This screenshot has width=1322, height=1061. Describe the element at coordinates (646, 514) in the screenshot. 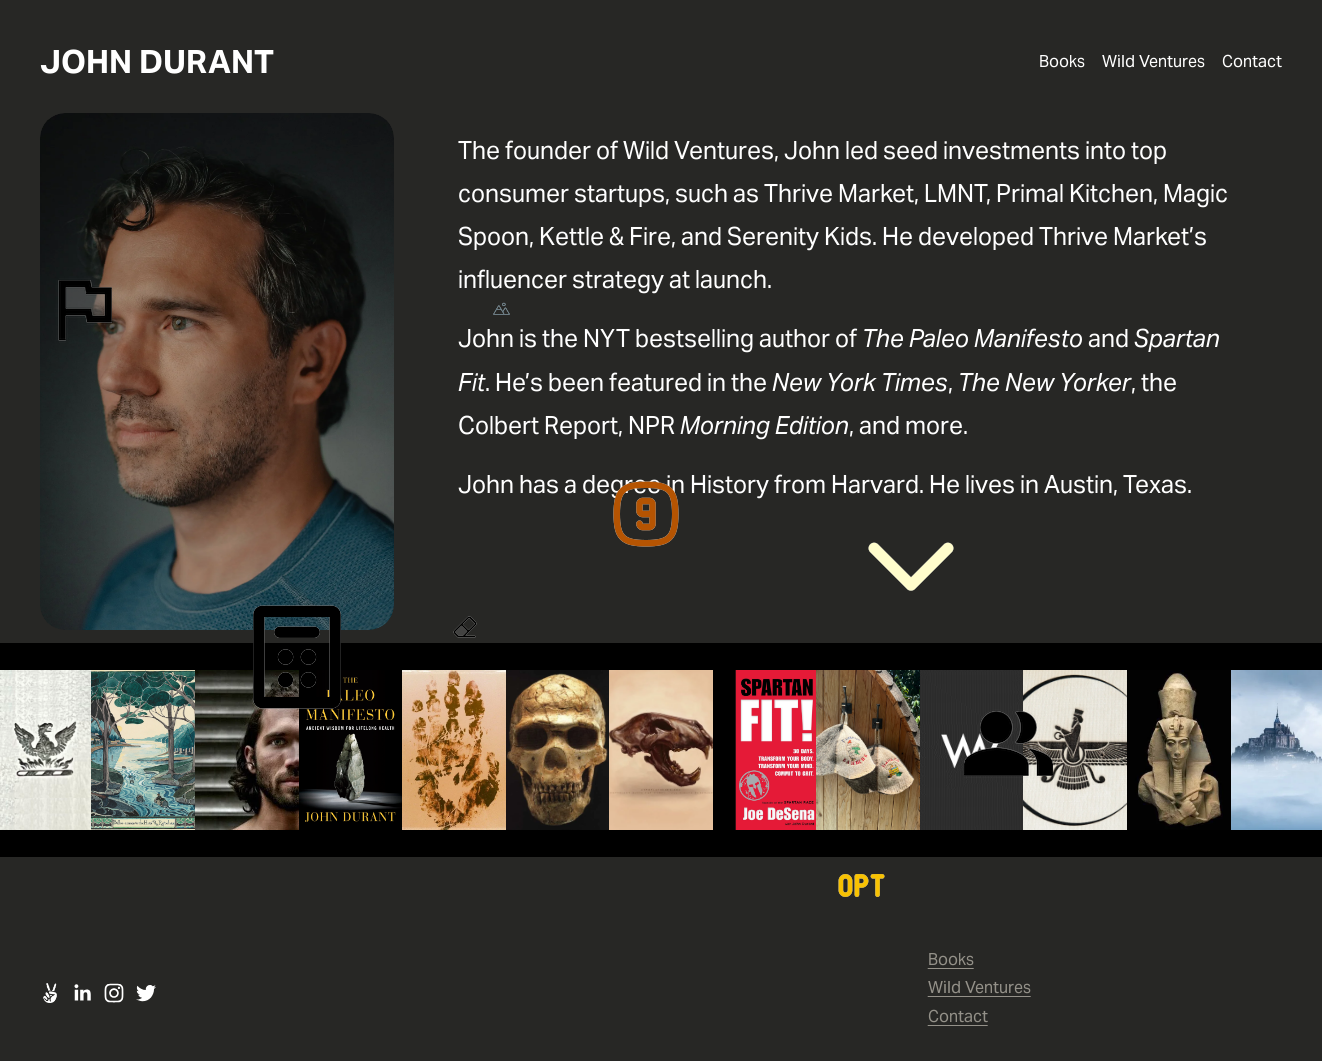

I see `indicates 9 items or notifications` at that location.